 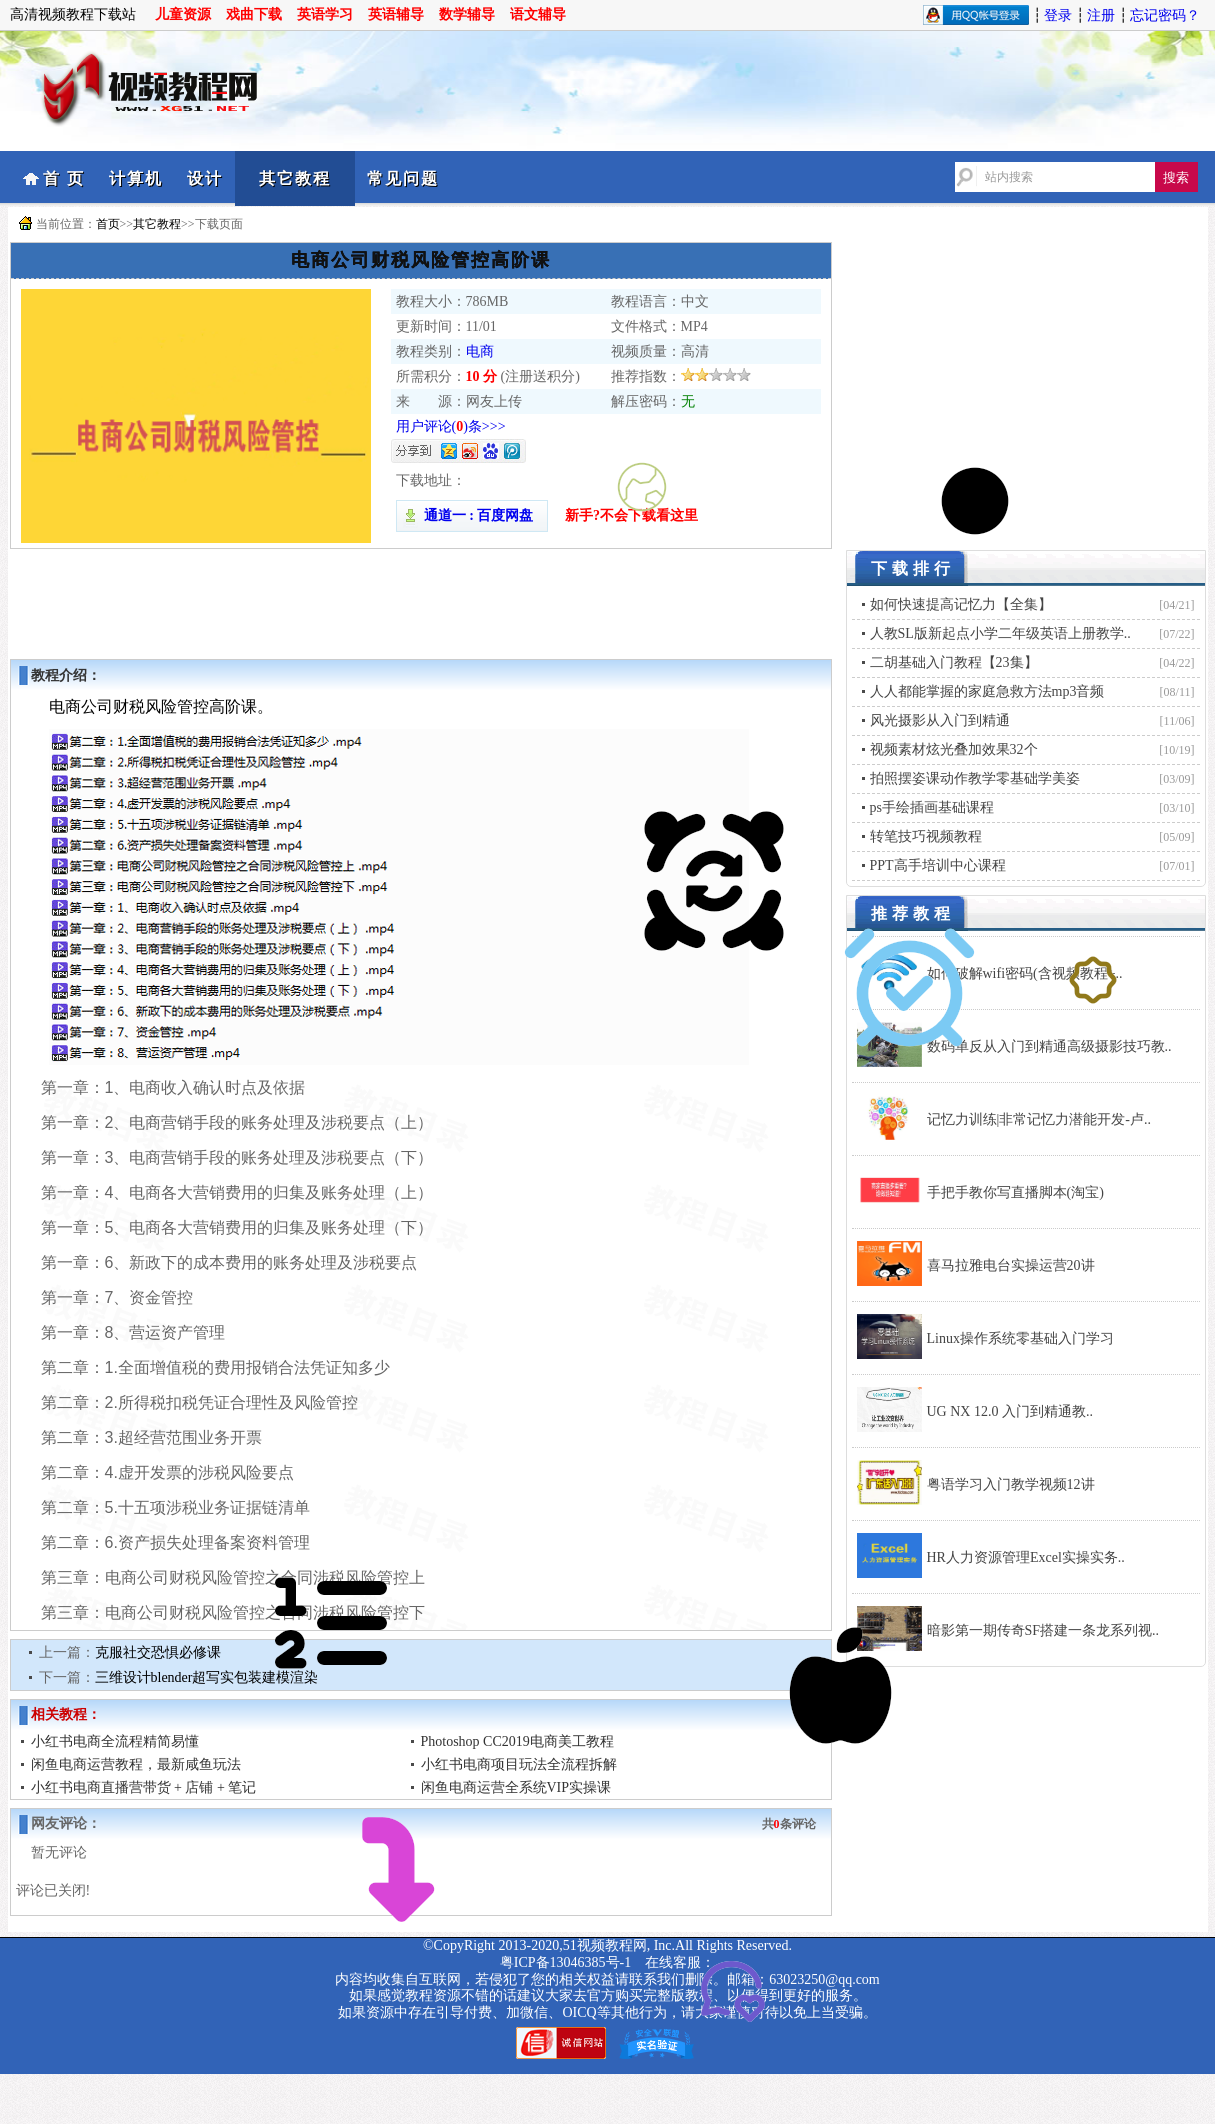 I want to click on indicates verified or authenticated content, so click(x=1093, y=980).